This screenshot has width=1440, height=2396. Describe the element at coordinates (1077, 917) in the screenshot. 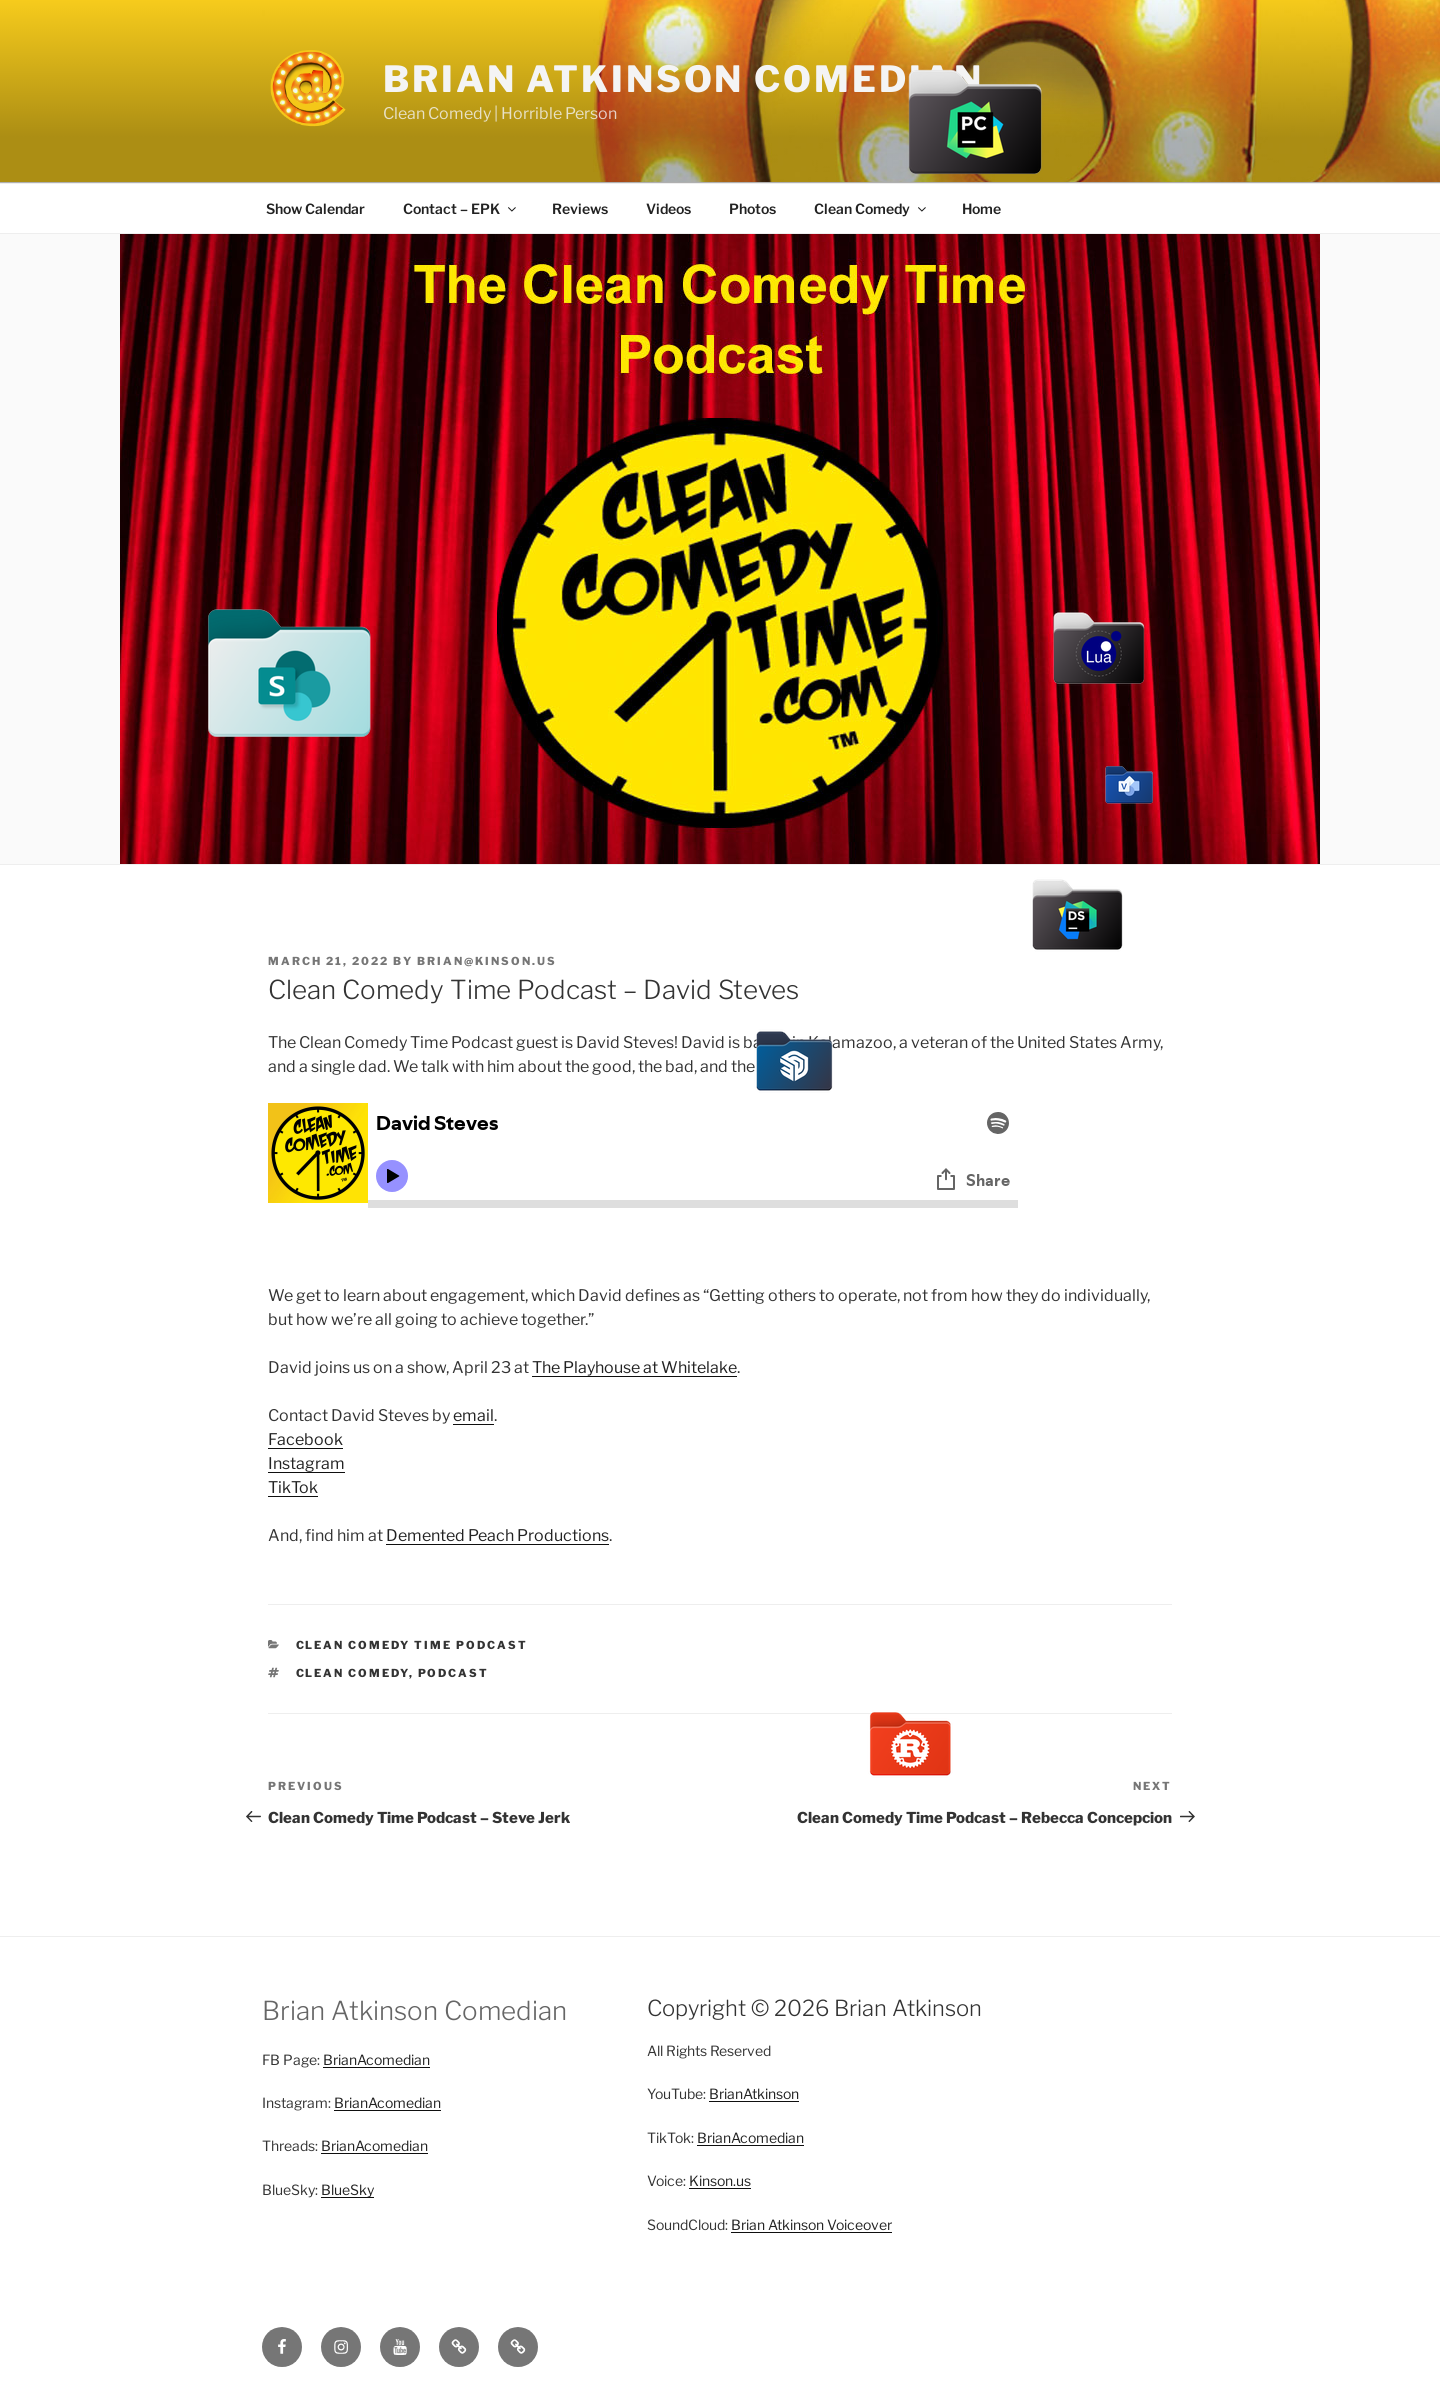

I see `folder containing JetBrains DataSpell project files` at that location.